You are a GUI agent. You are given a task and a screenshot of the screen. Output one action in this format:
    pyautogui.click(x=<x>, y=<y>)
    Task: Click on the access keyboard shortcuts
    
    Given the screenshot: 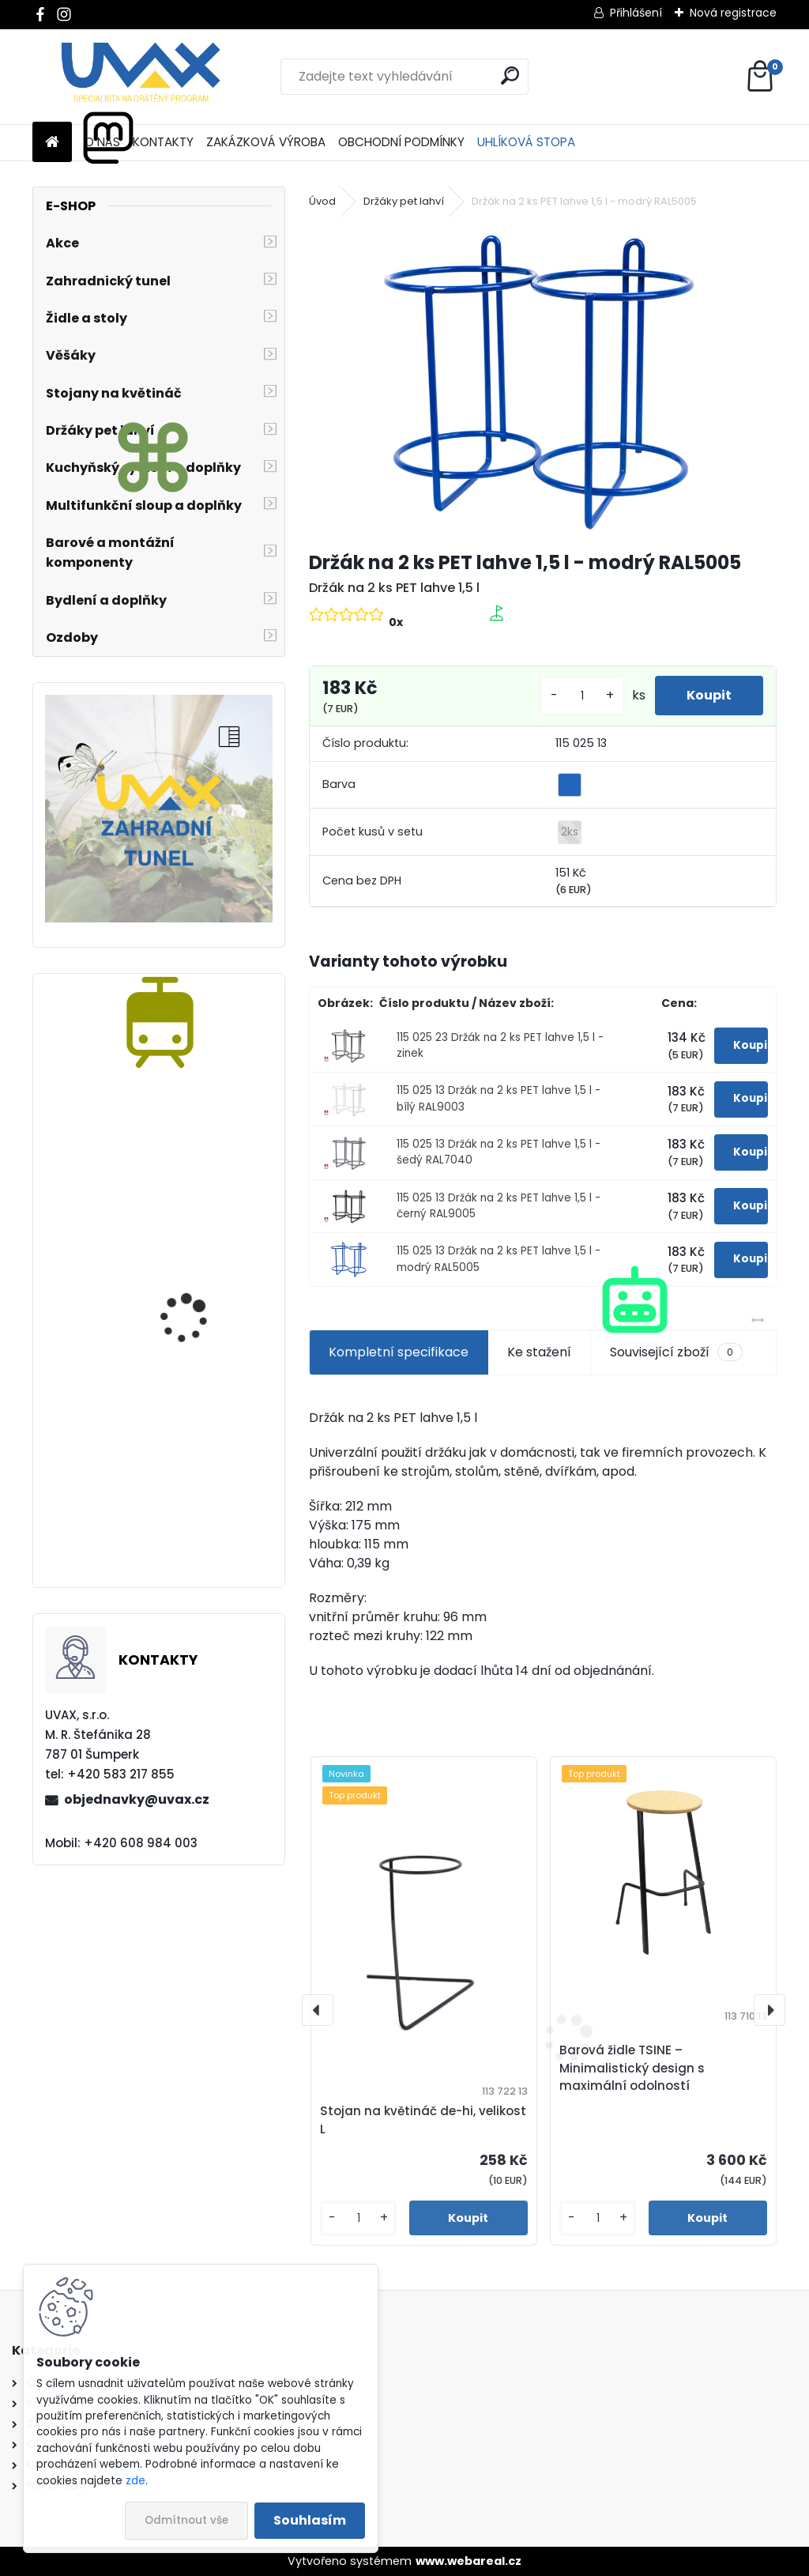 What is the action you would take?
    pyautogui.click(x=152, y=457)
    